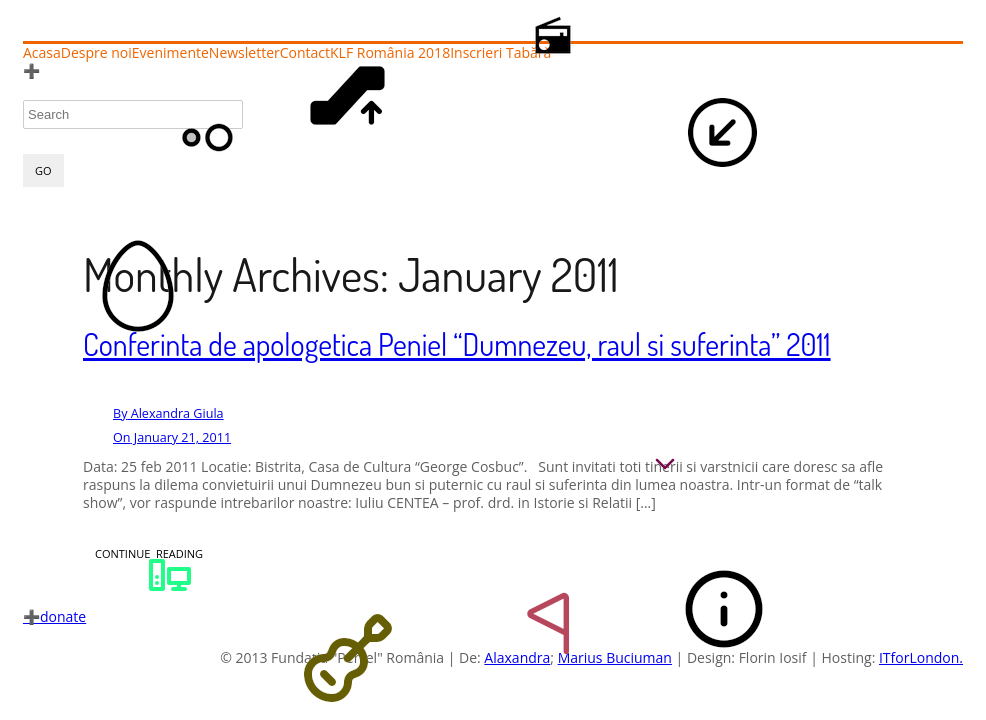 This screenshot has height=720, width=986. I want to click on indicates escalator going up, so click(347, 95).